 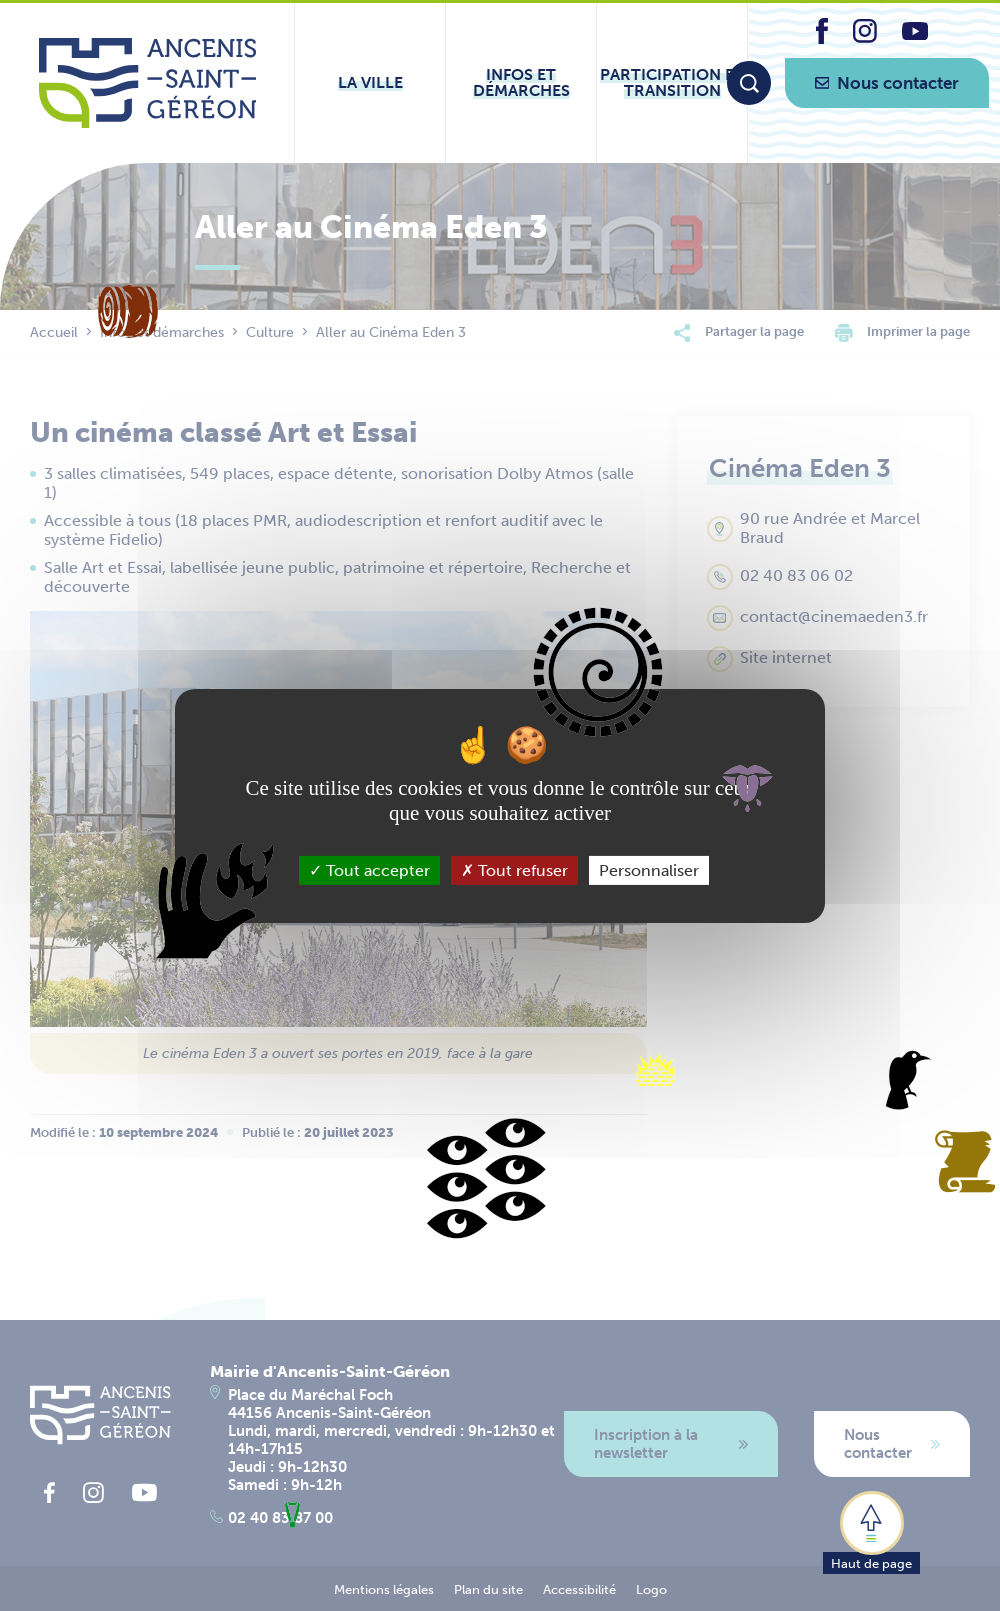 What do you see at coordinates (655, 1067) in the screenshot?
I see `view your in-game currency or gold balance` at bounding box center [655, 1067].